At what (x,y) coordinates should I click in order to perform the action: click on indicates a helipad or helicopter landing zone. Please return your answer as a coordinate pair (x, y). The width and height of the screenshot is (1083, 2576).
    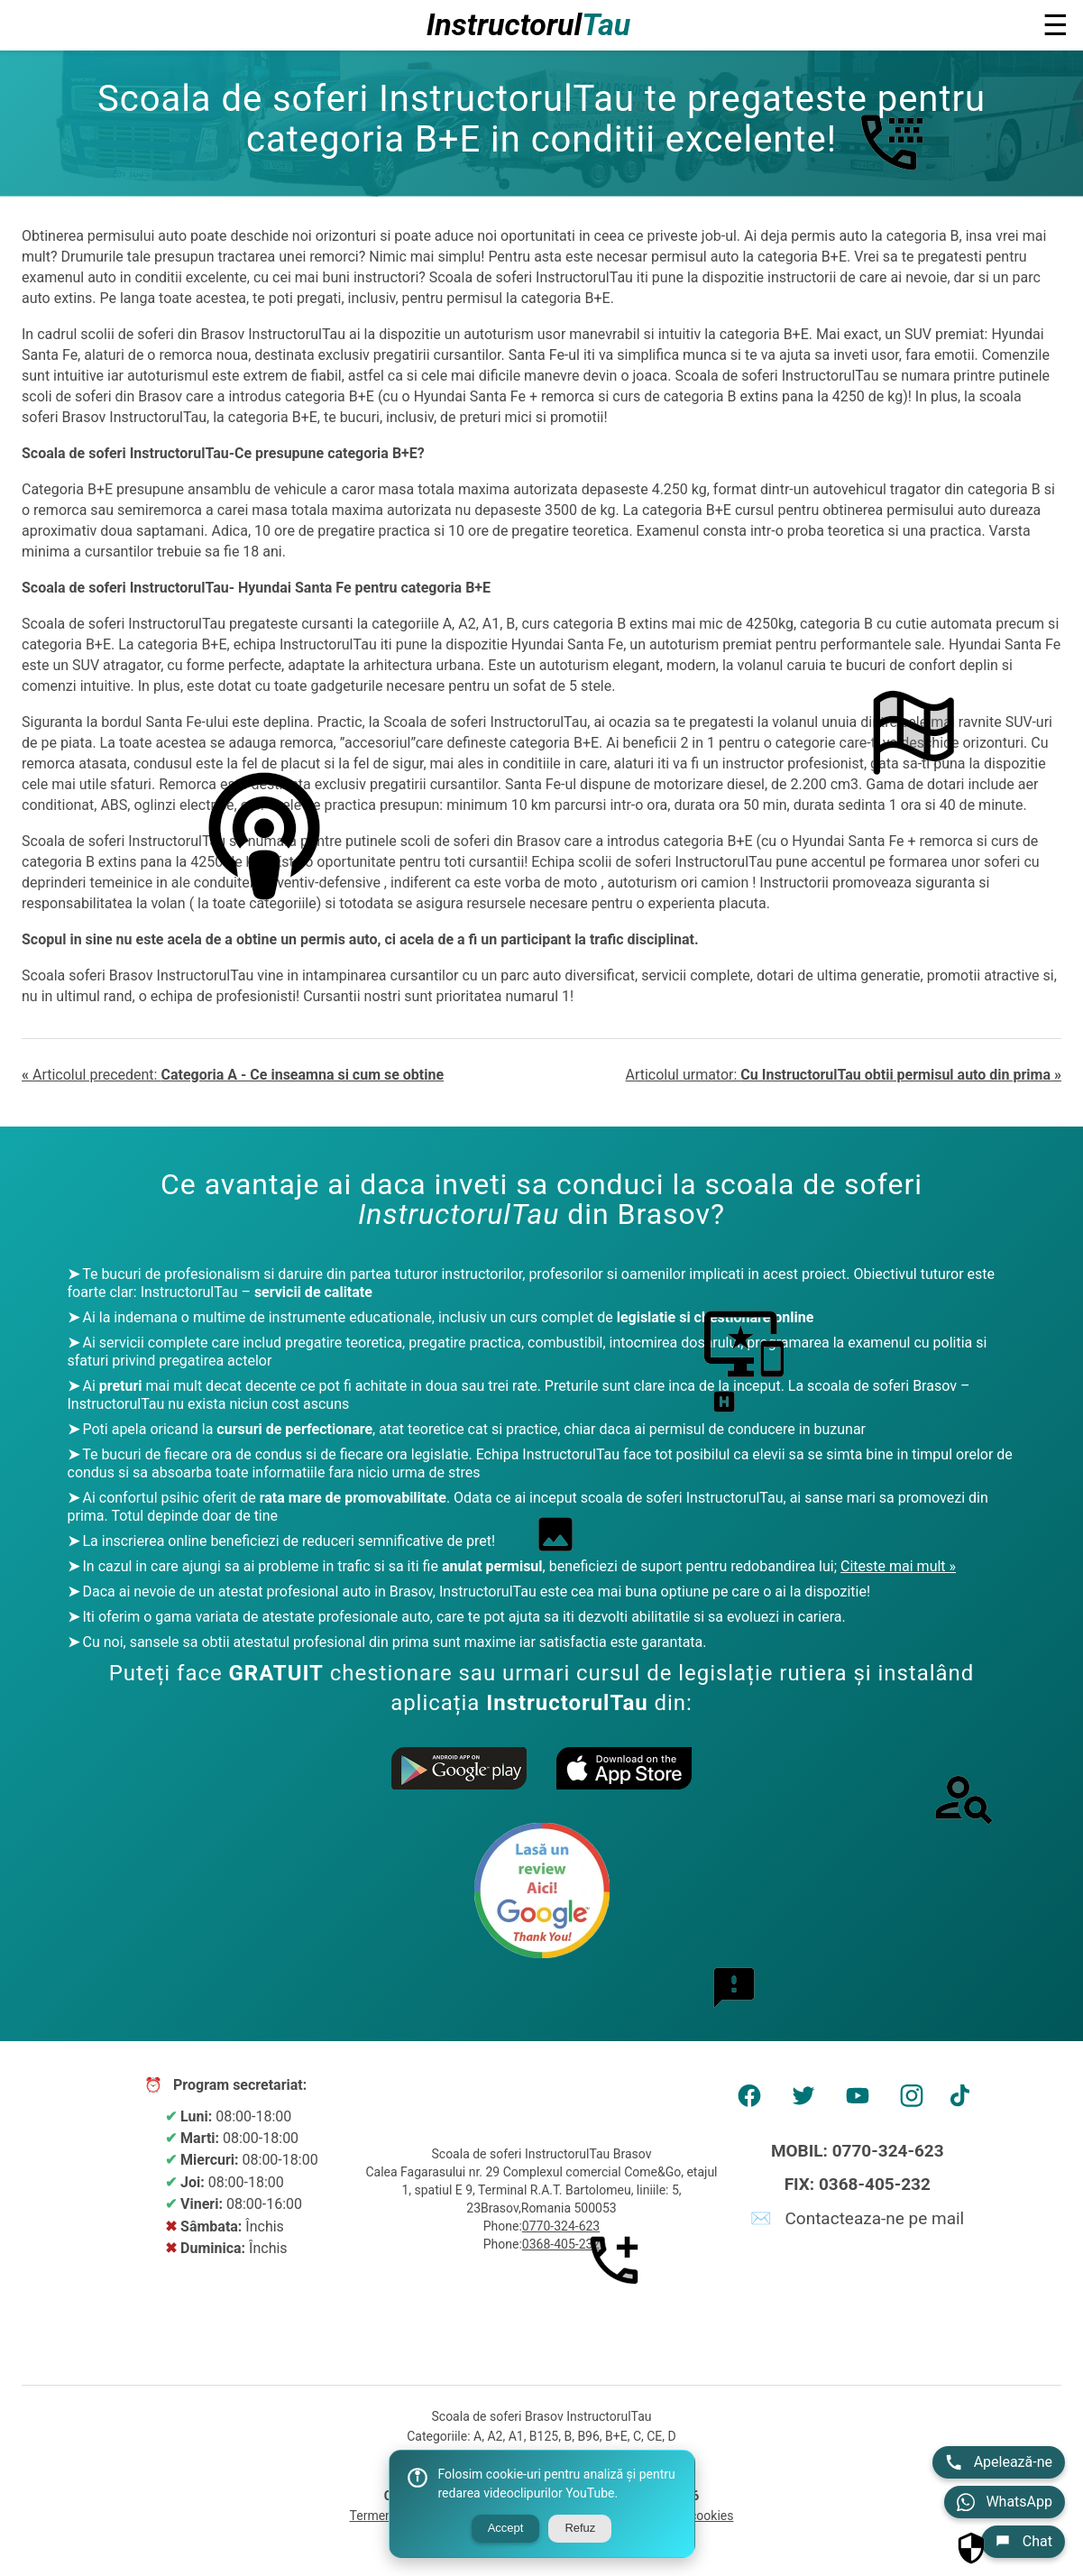
    Looking at the image, I should click on (724, 1402).